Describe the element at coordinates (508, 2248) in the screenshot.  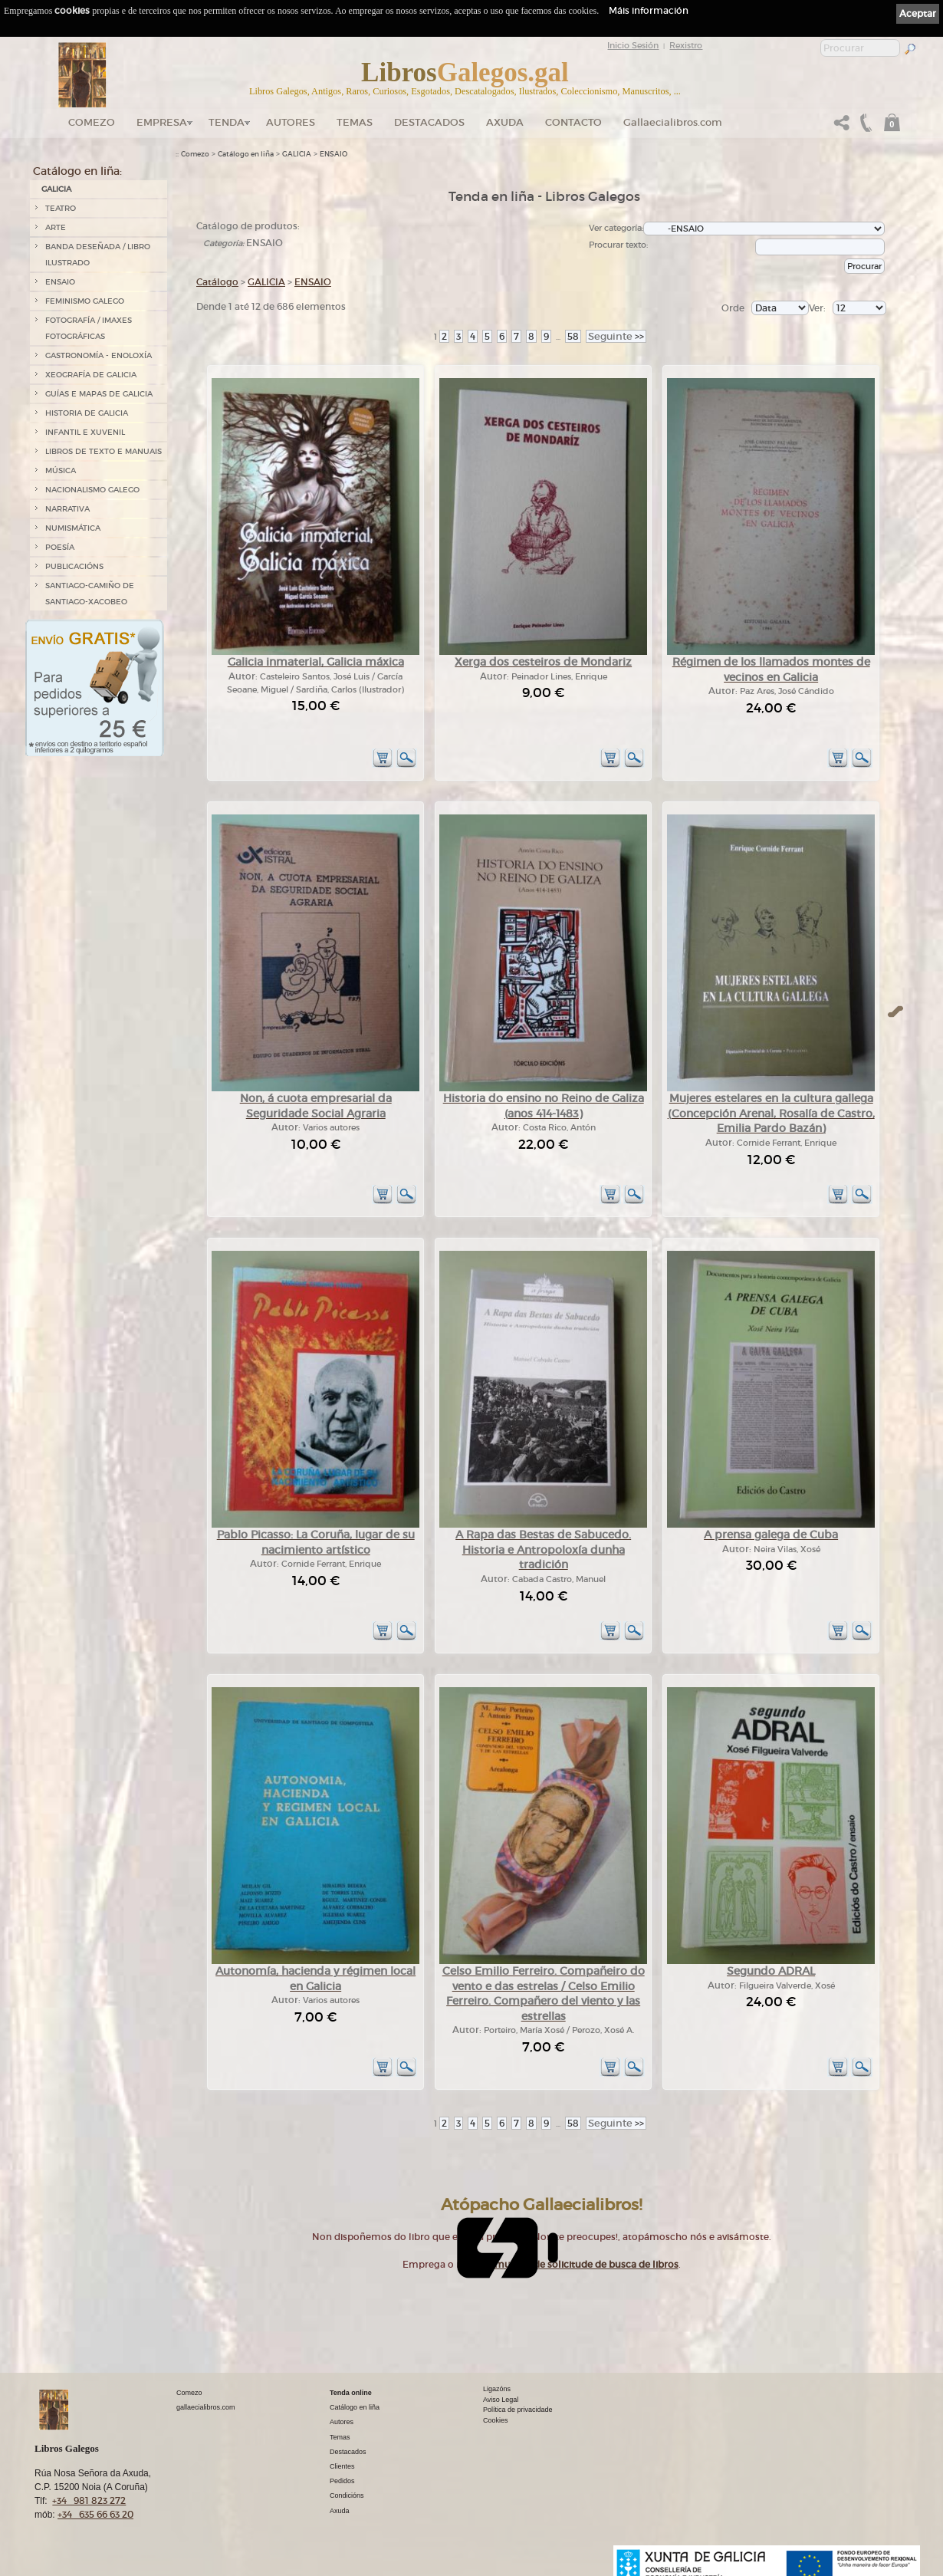
I see `indicates device is currently charging` at that location.